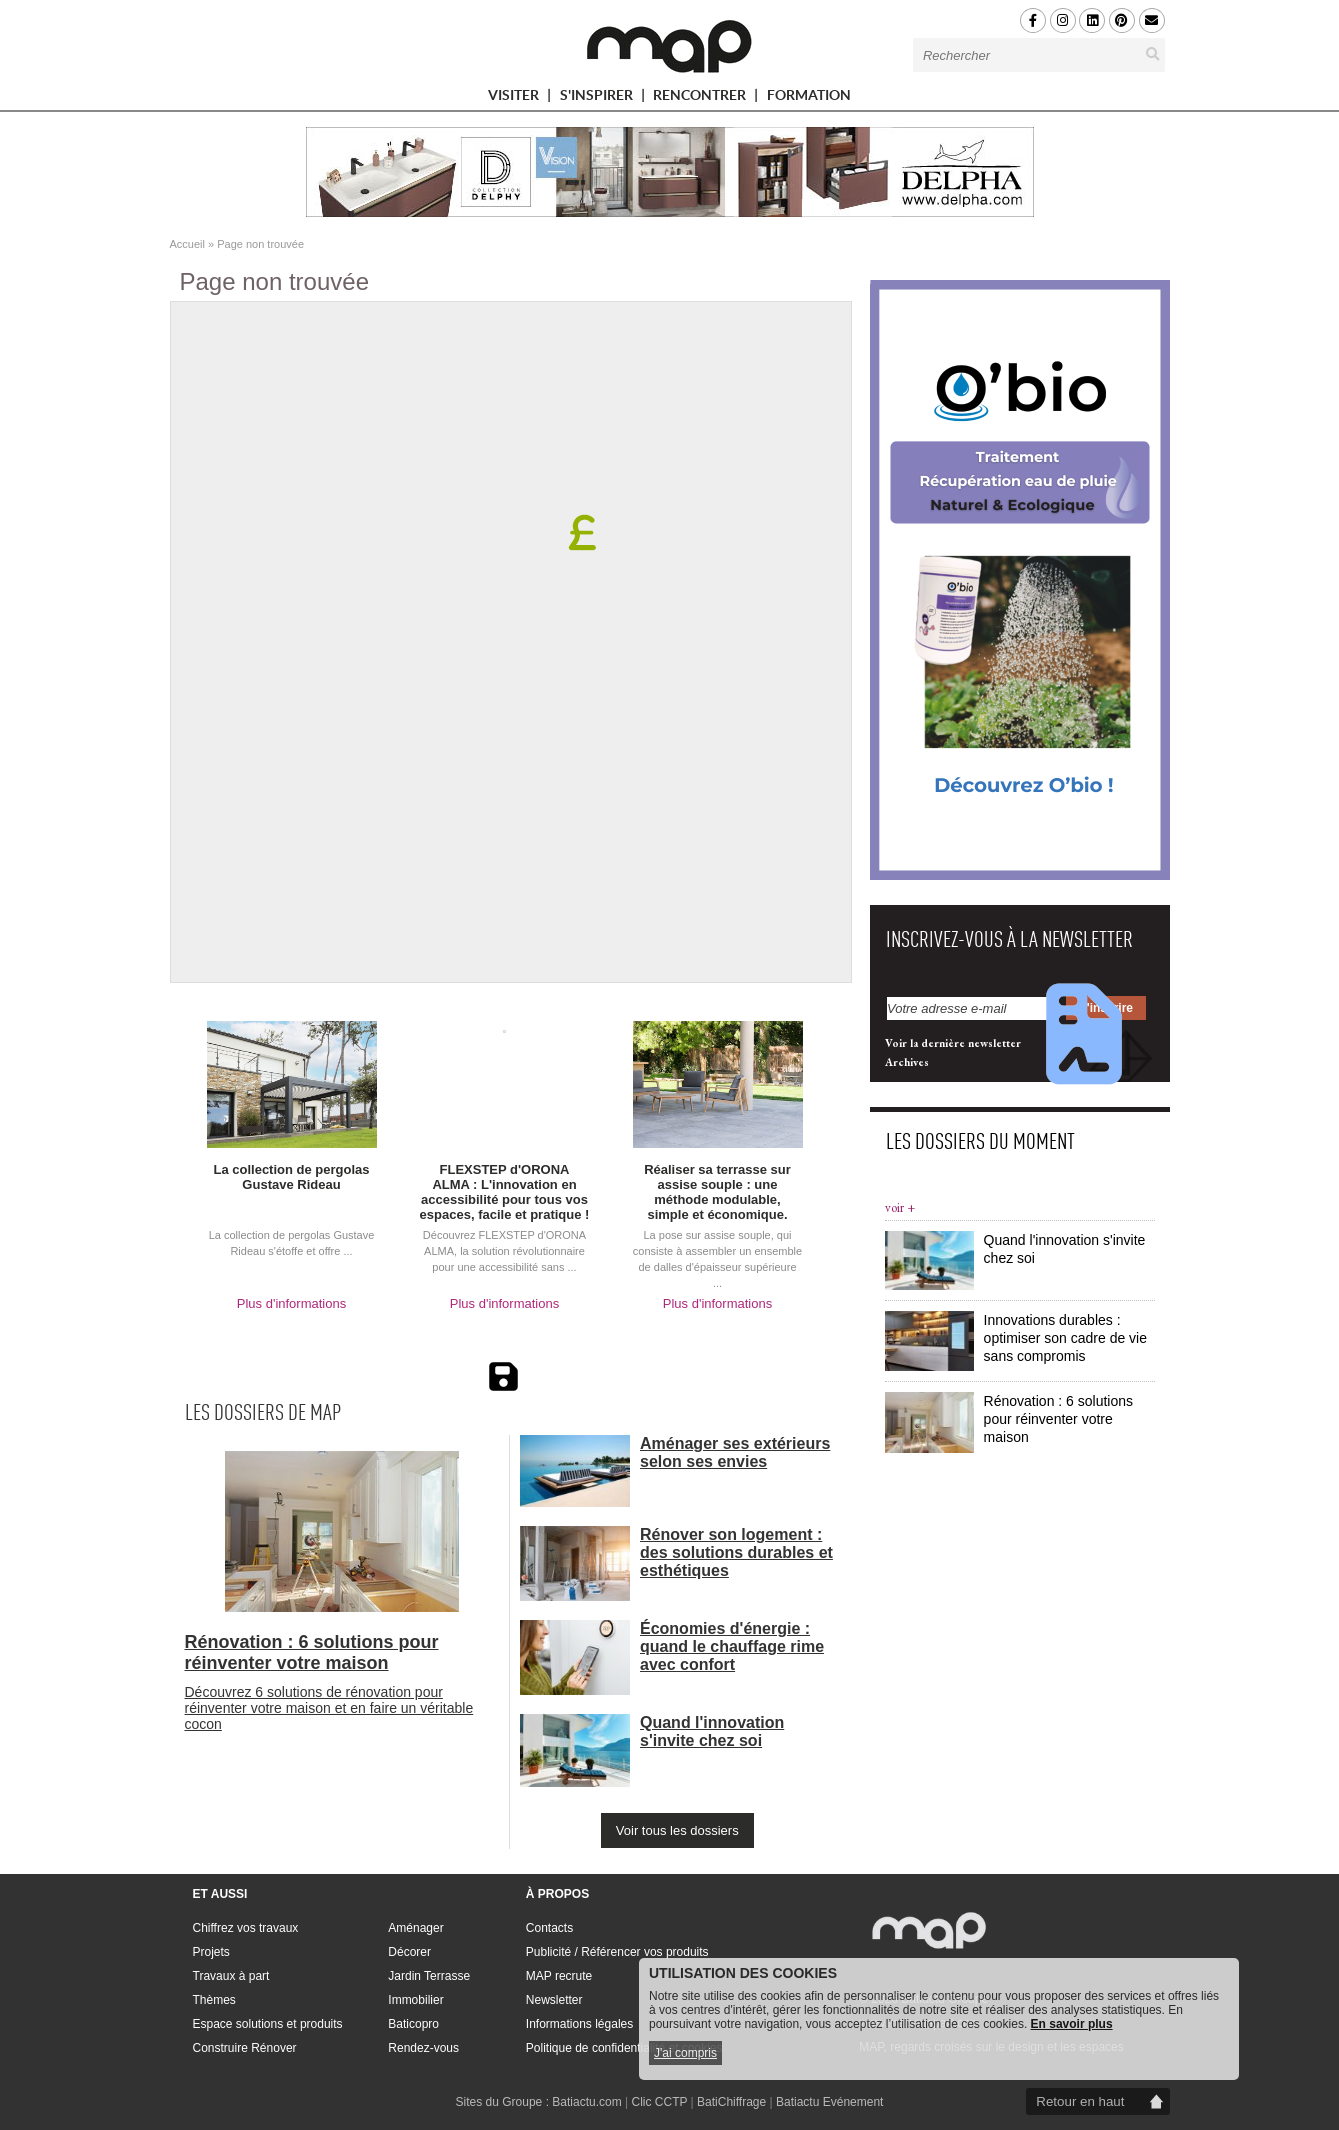 The width and height of the screenshot is (1339, 2130). What do you see at coordinates (503, 1376) in the screenshot?
I see `save current file or document` at bounding box center [503, 1376].